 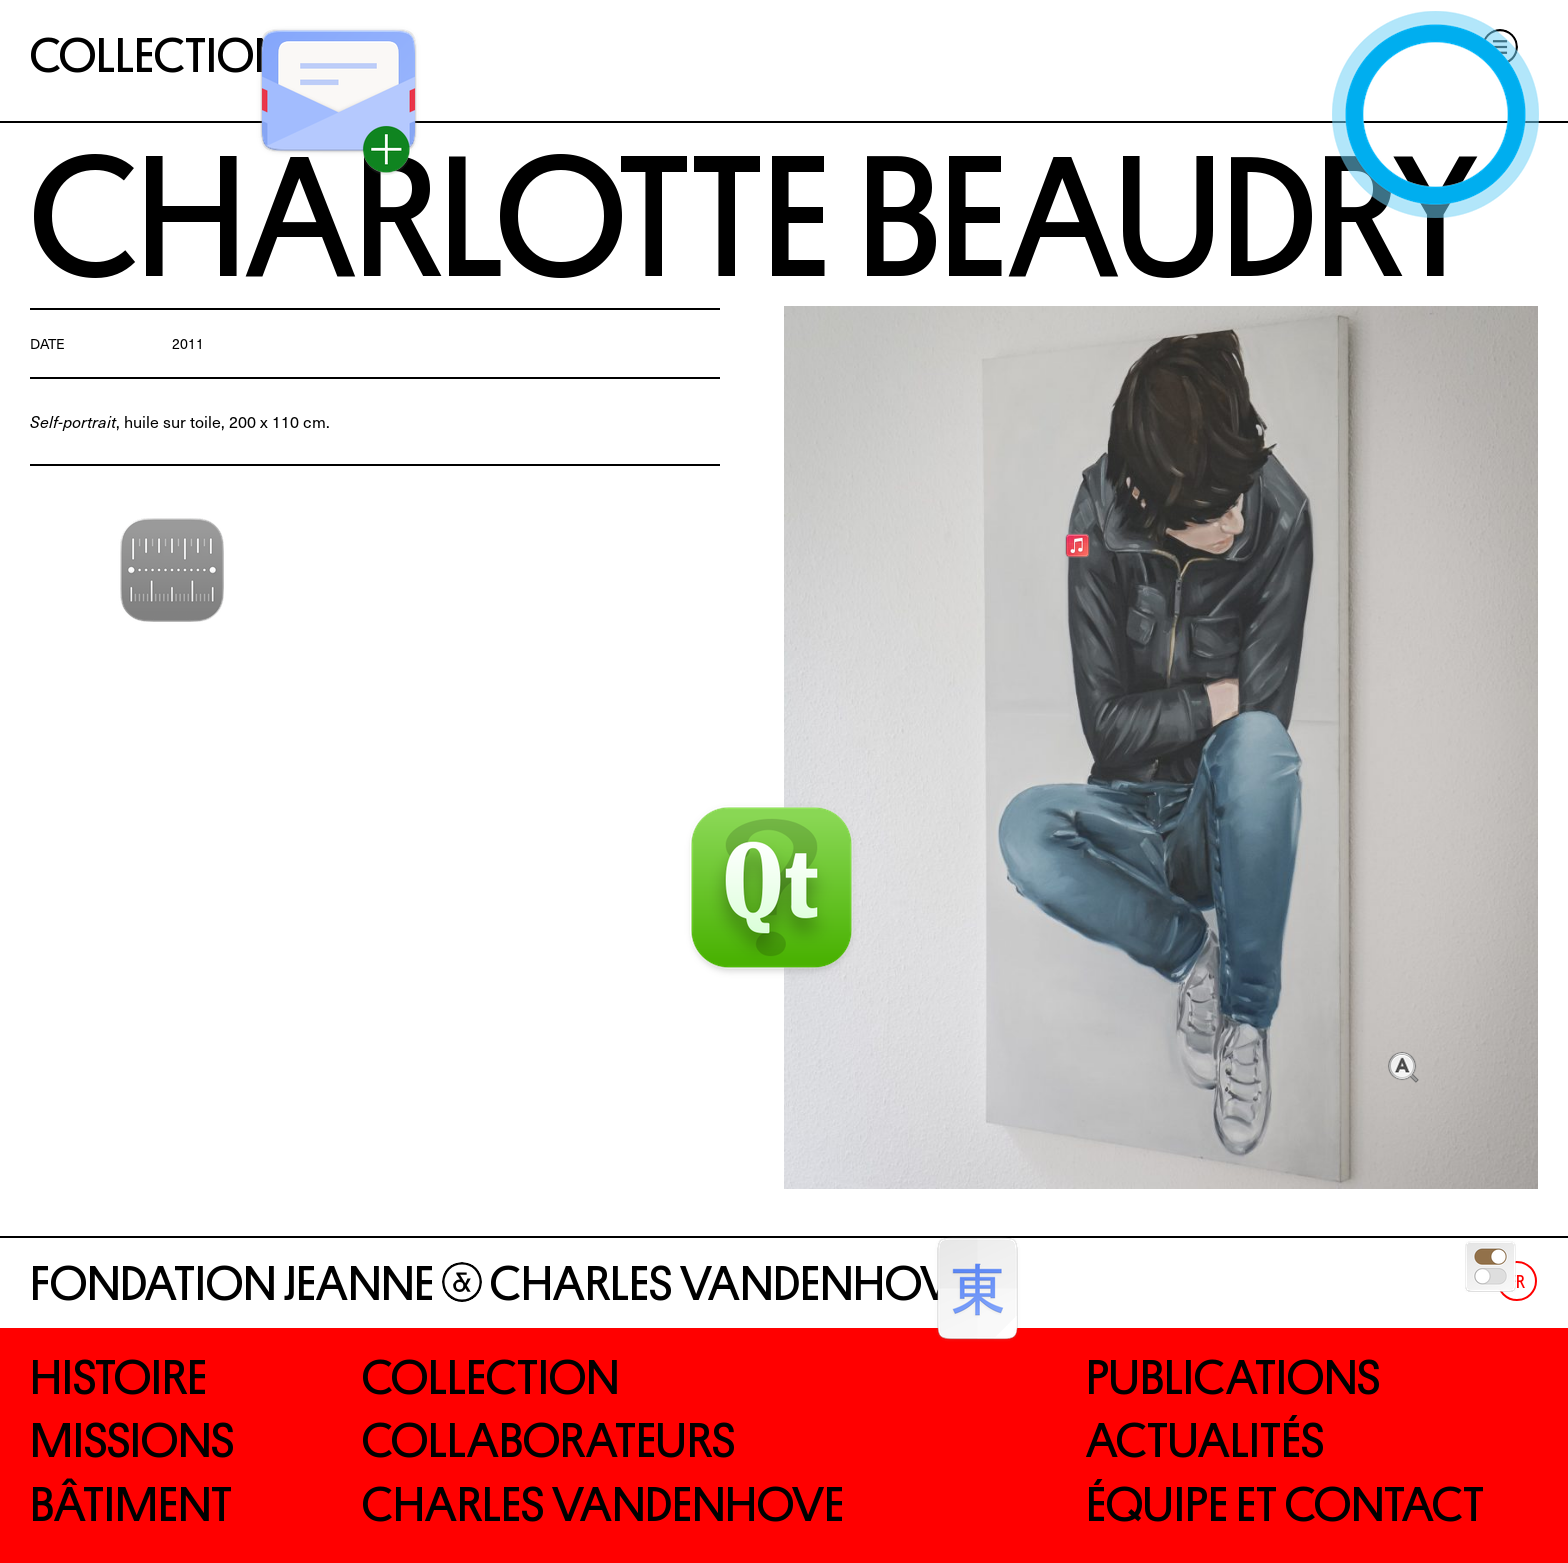 What do you see at coordinates (338, 90) in the screenshot?
I see `compose a new email message` at bounding box center [338, 90].